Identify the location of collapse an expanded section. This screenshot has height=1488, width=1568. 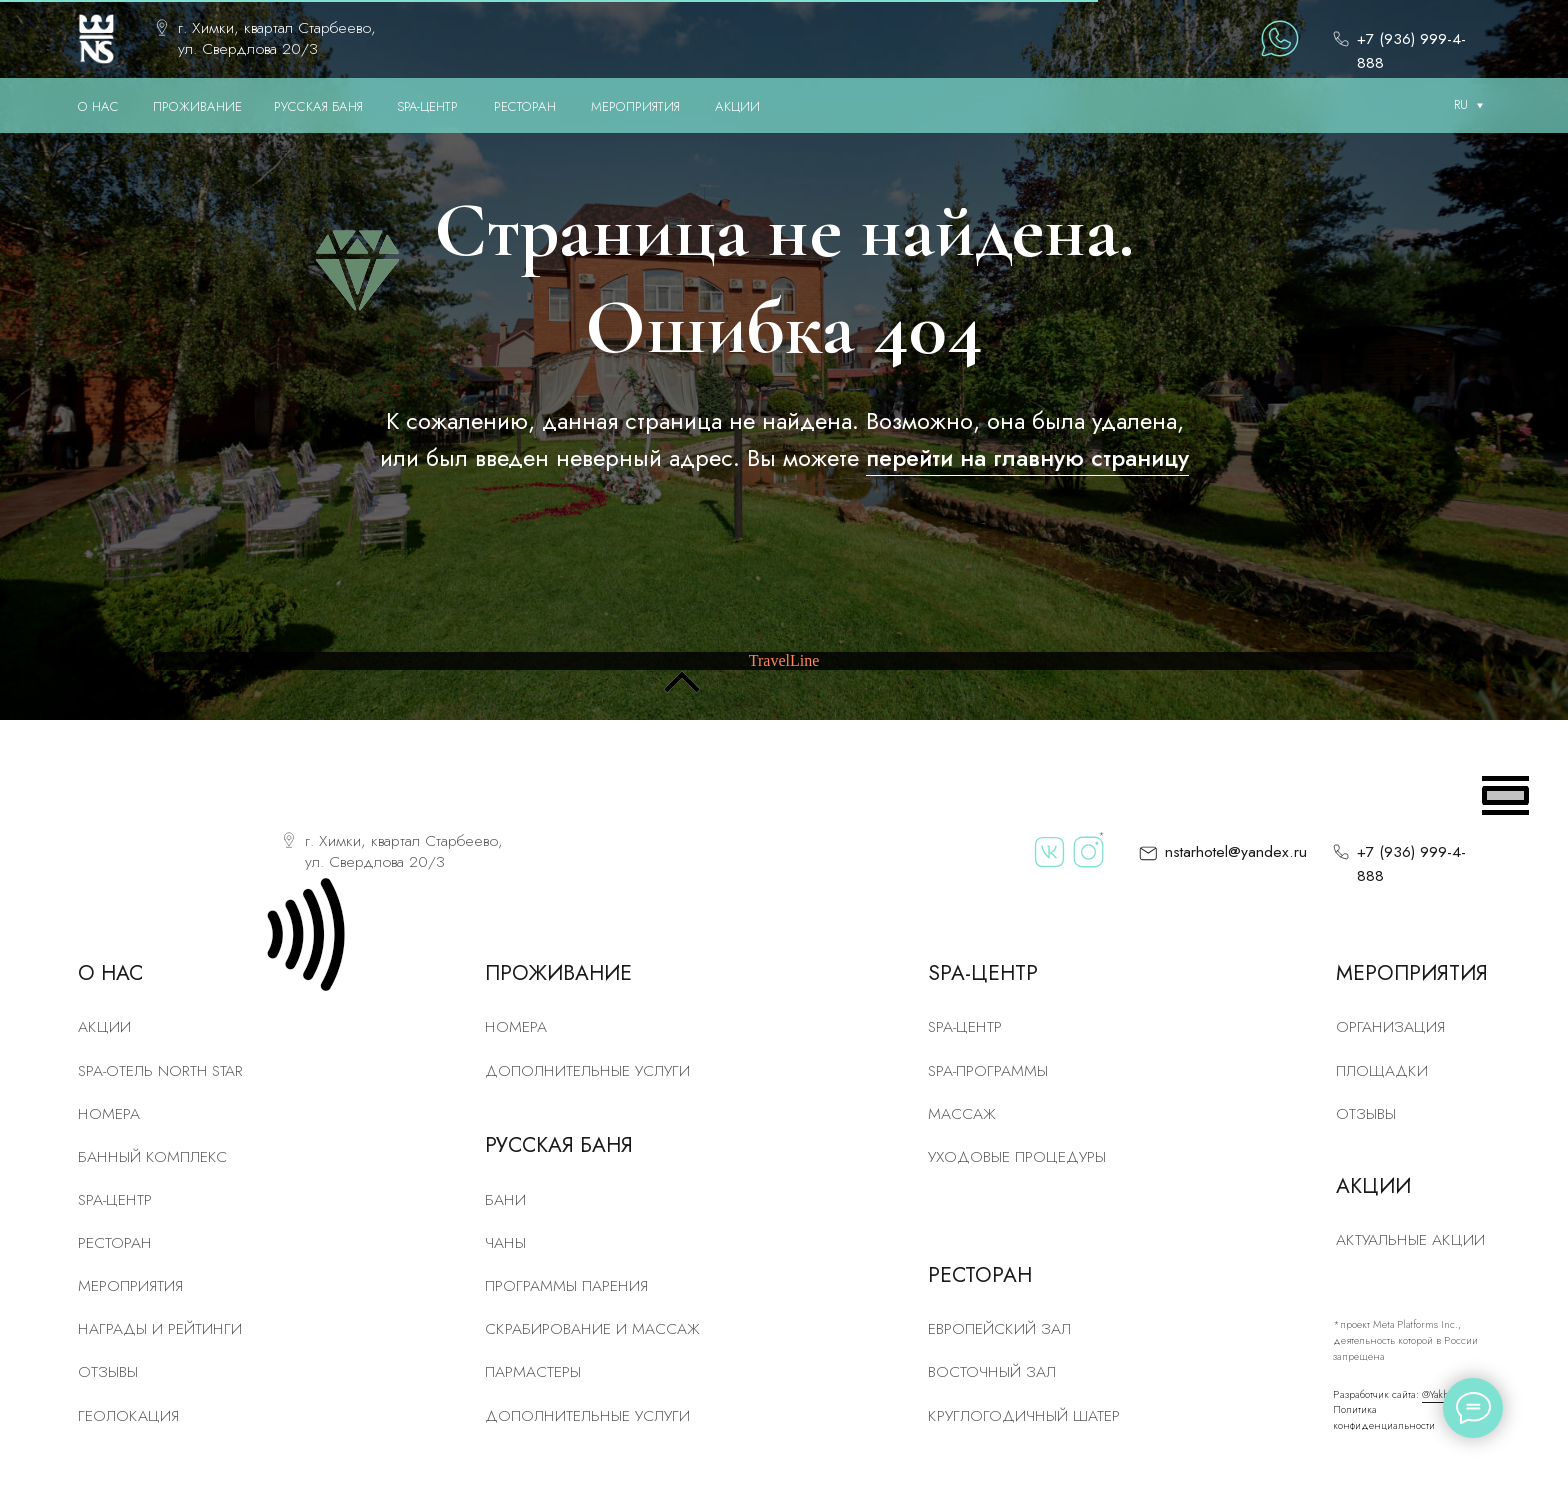
(682, 682).